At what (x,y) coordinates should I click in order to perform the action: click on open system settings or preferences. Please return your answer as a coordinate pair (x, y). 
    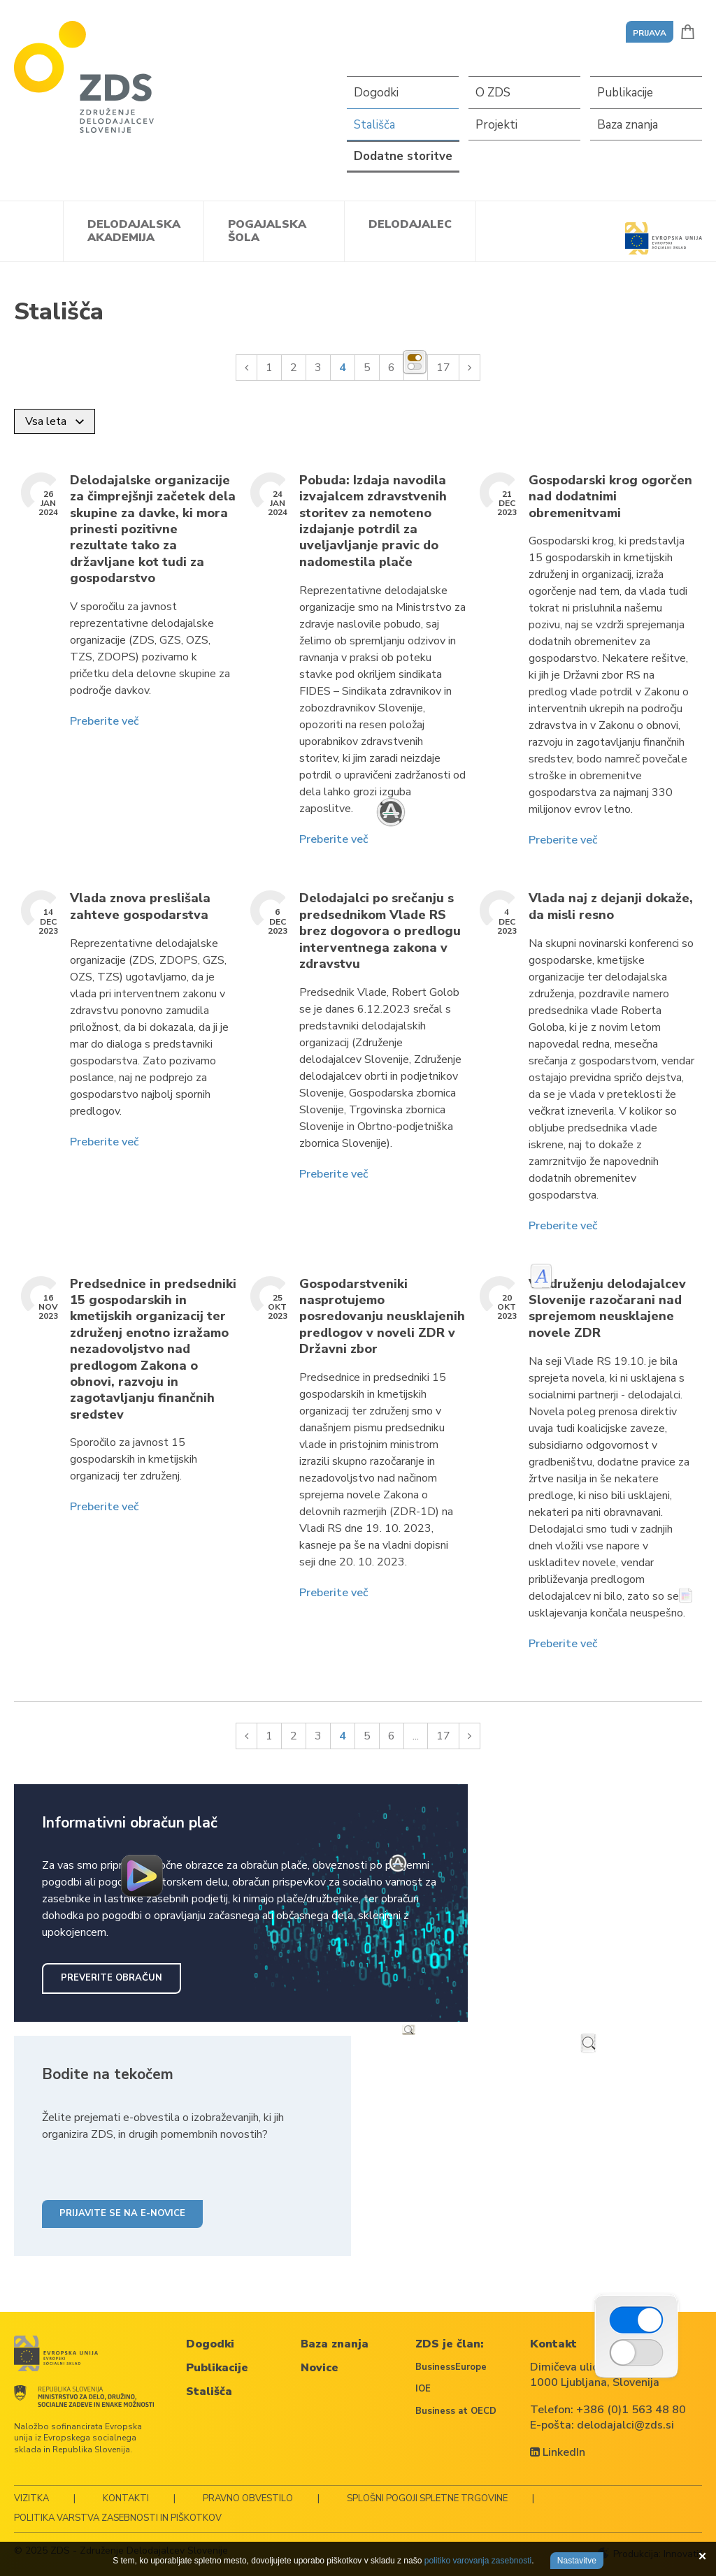
    Looking at the image, I should click on (415, 362).